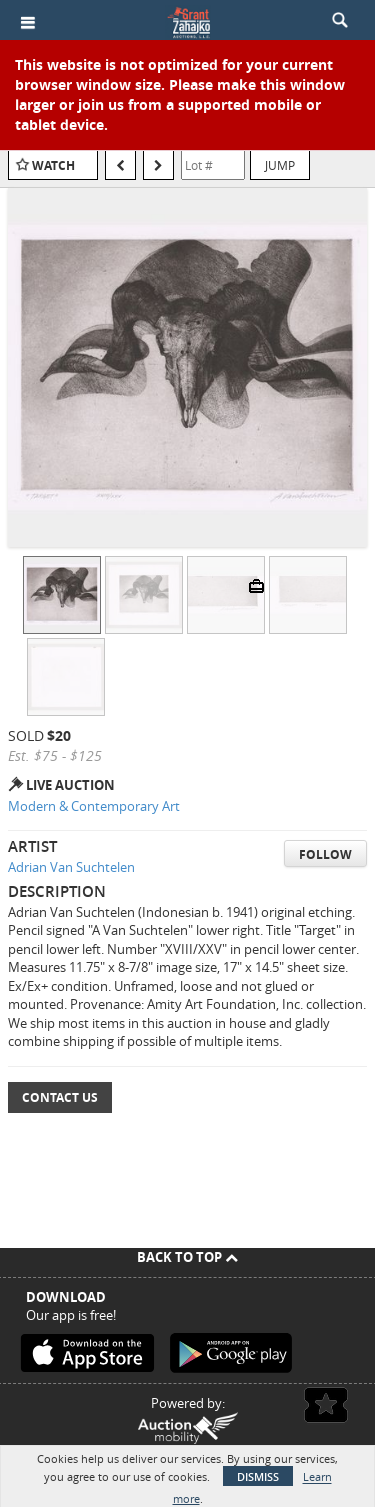 This screenshot has height=1507, width=375. Describe the element at coordinates (256, 586) in the screenshot. I see `access travel documents or boarding passes` at that location.